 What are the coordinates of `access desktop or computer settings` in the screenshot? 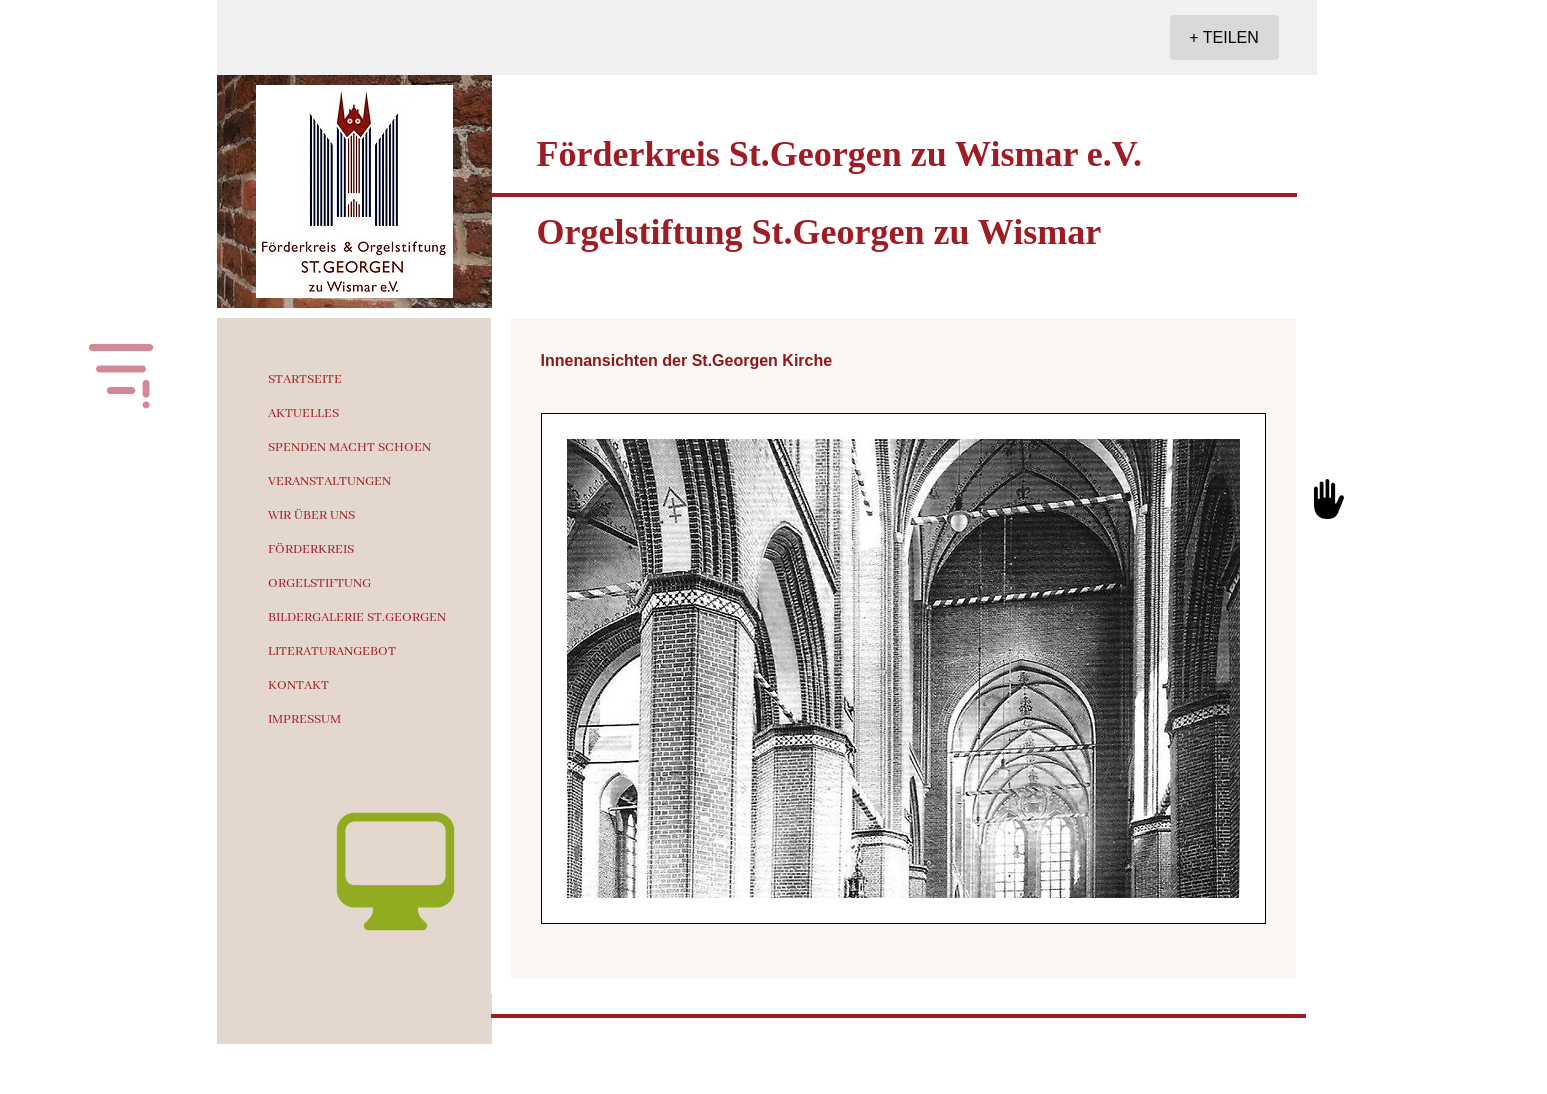 It's located at (395, 871).